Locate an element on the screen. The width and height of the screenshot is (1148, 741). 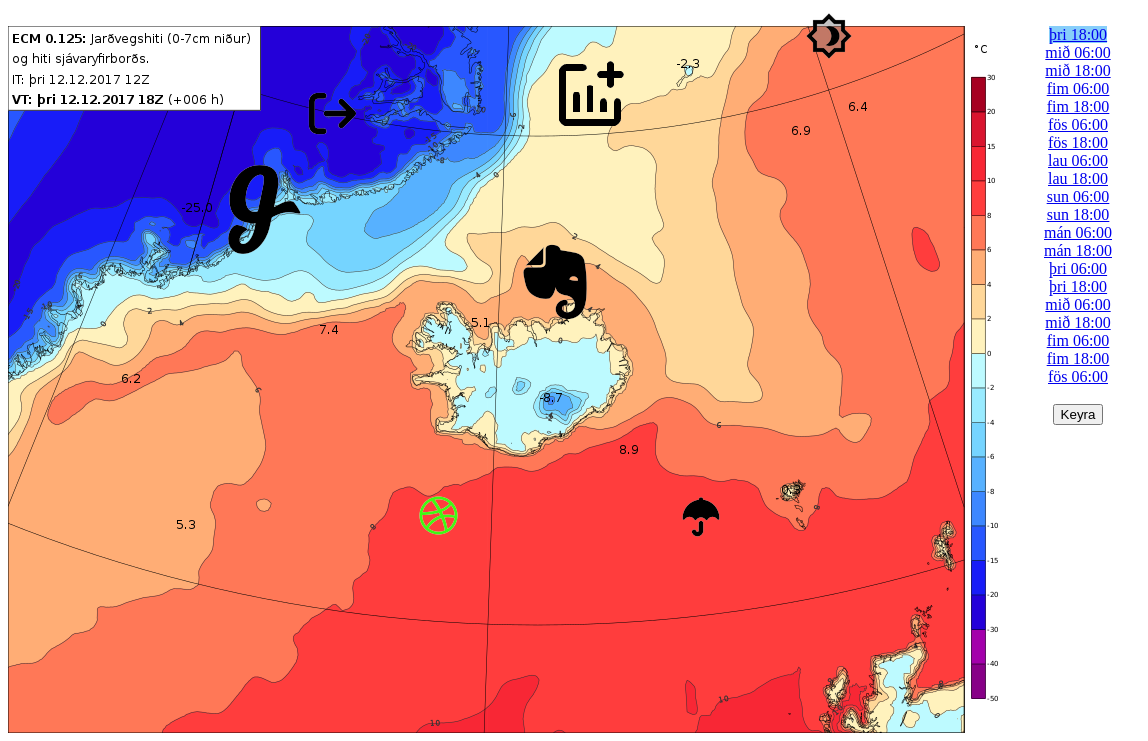
open evernote app is located at coordinates (555, 282).